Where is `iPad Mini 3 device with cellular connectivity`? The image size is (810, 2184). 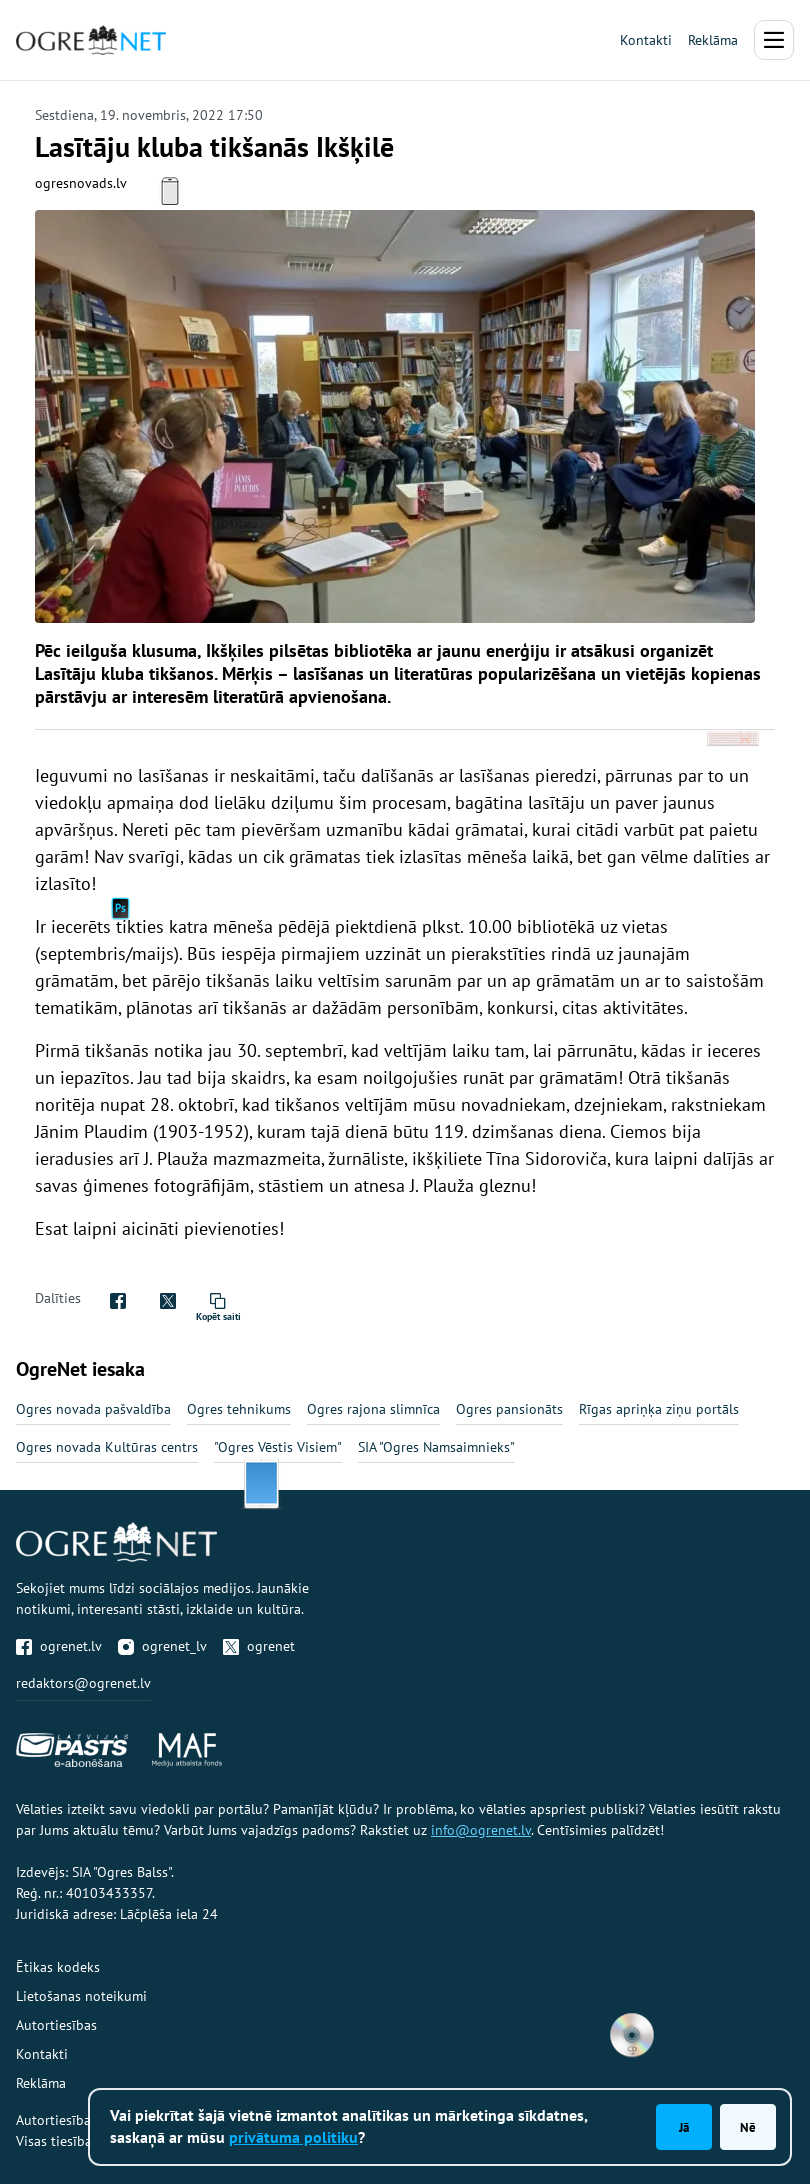 iPad Mini 3 device with cellular connectivity is located at coordinates (261, 1478).